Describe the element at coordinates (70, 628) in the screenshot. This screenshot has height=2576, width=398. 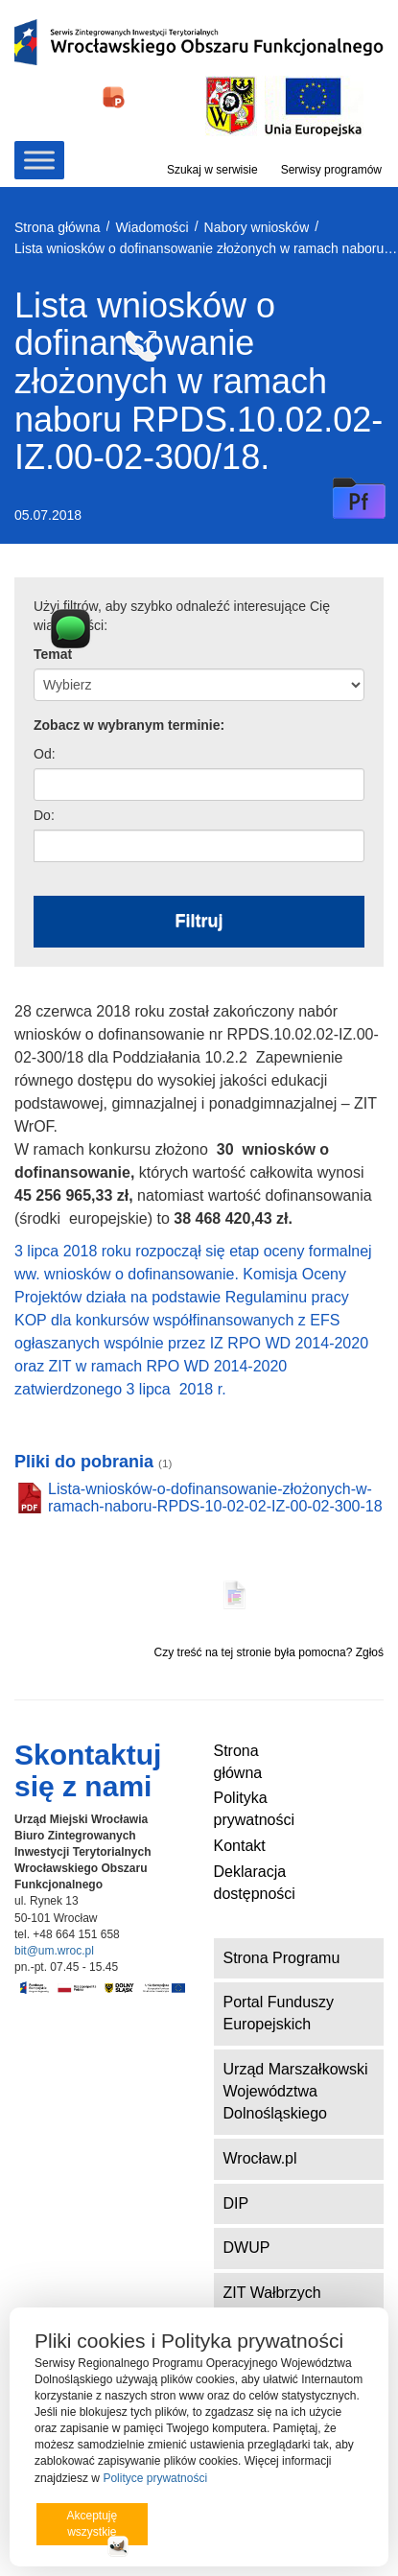
I see `open the messages app` at that location.